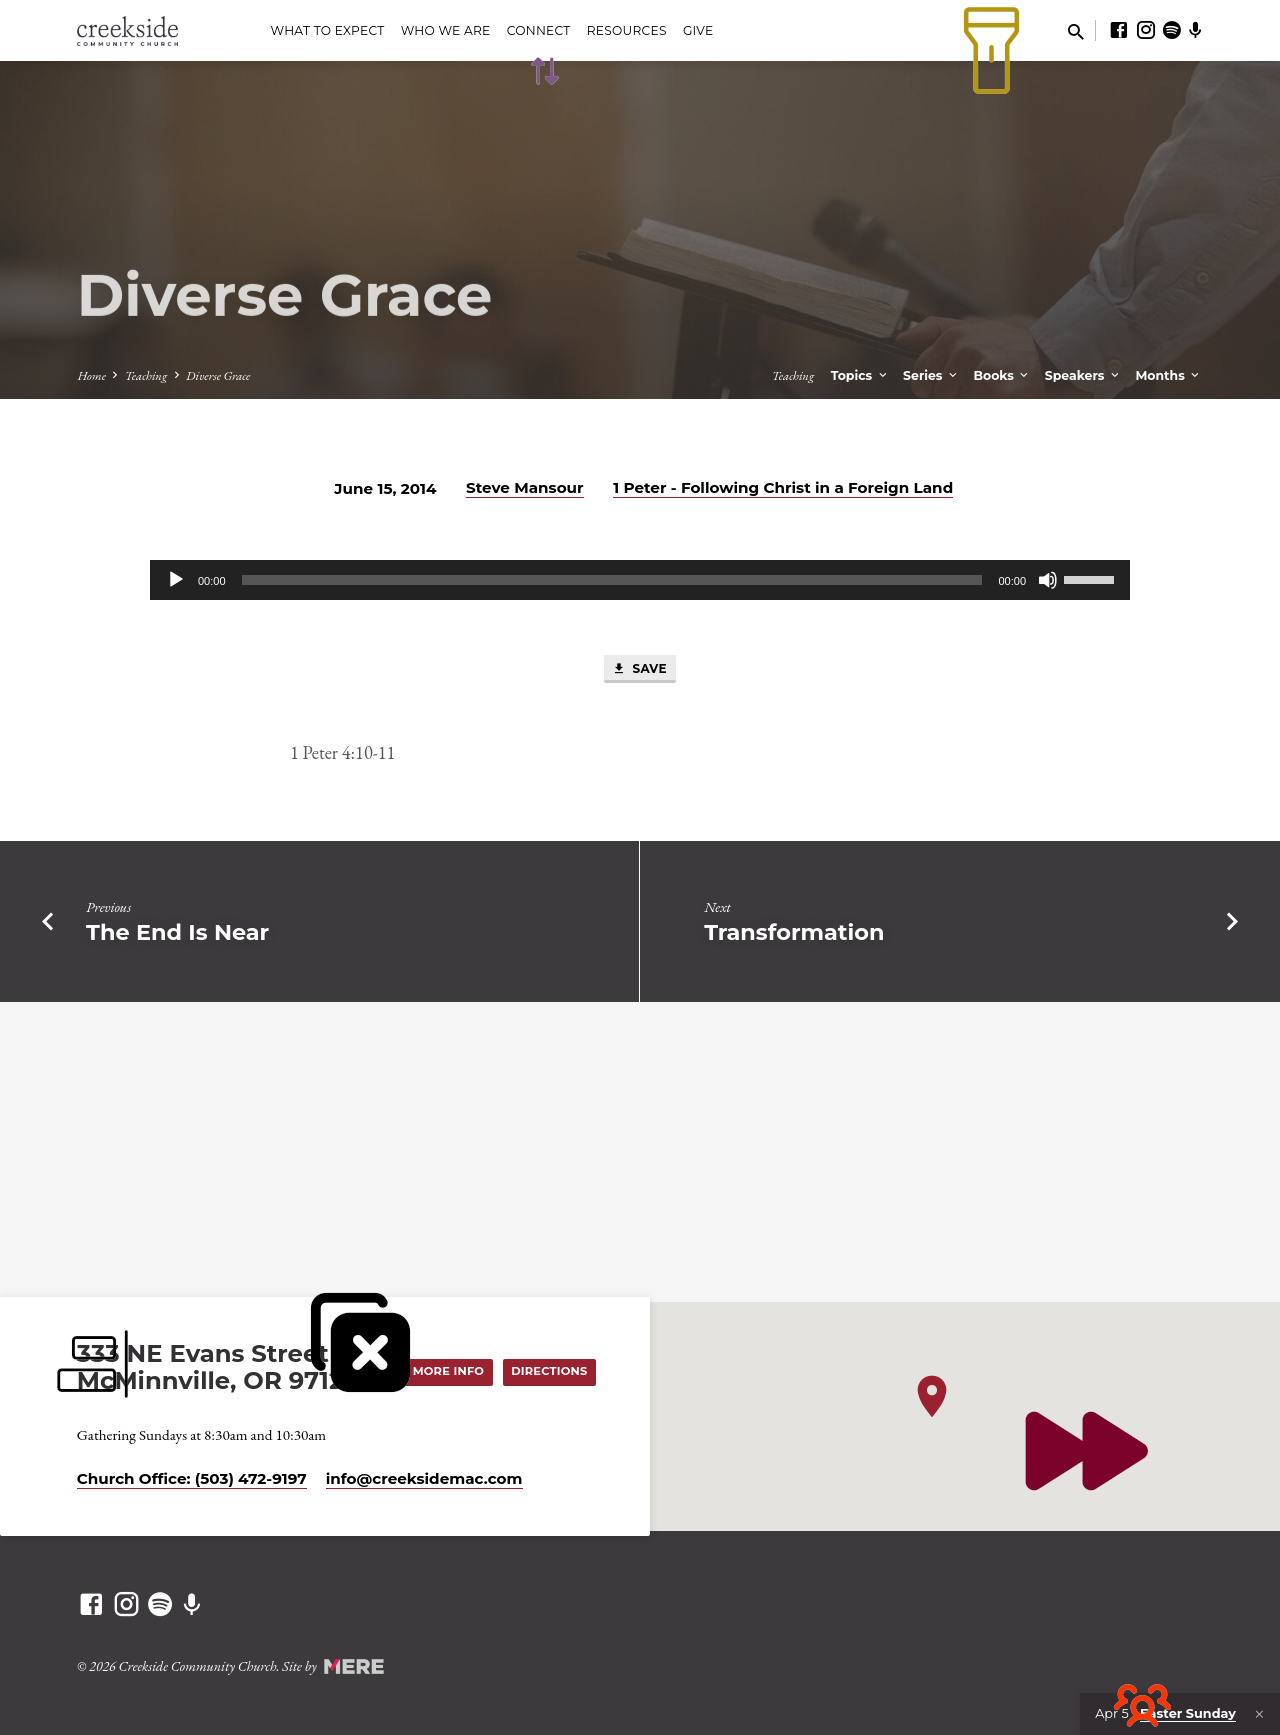 The height and width of the screenshot is (1735, 1280). What do you see at coordinates (1142, 1703) in the screenshot?
I see `view group members or team` at bounding box center [1142, 1703].